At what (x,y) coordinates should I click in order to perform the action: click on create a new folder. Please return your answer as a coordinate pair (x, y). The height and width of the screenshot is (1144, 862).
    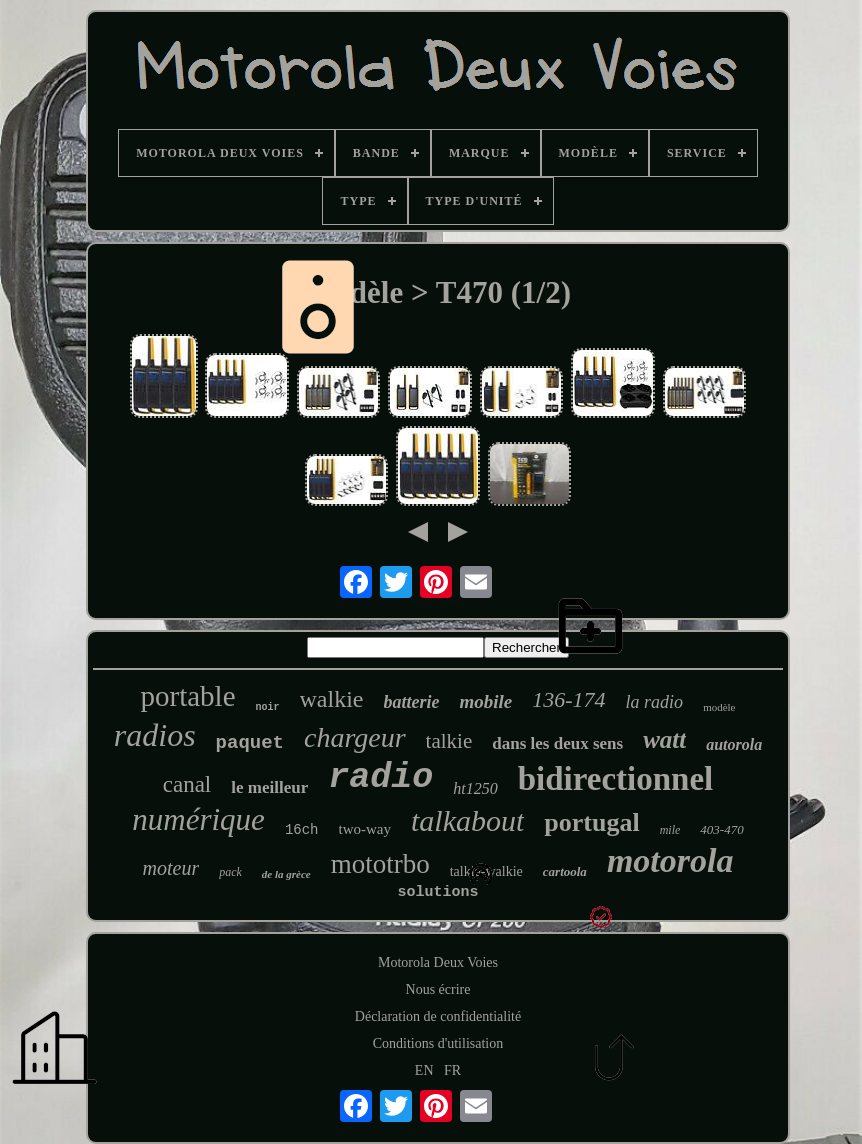
    Looking at the image, I should click on (590, 626).